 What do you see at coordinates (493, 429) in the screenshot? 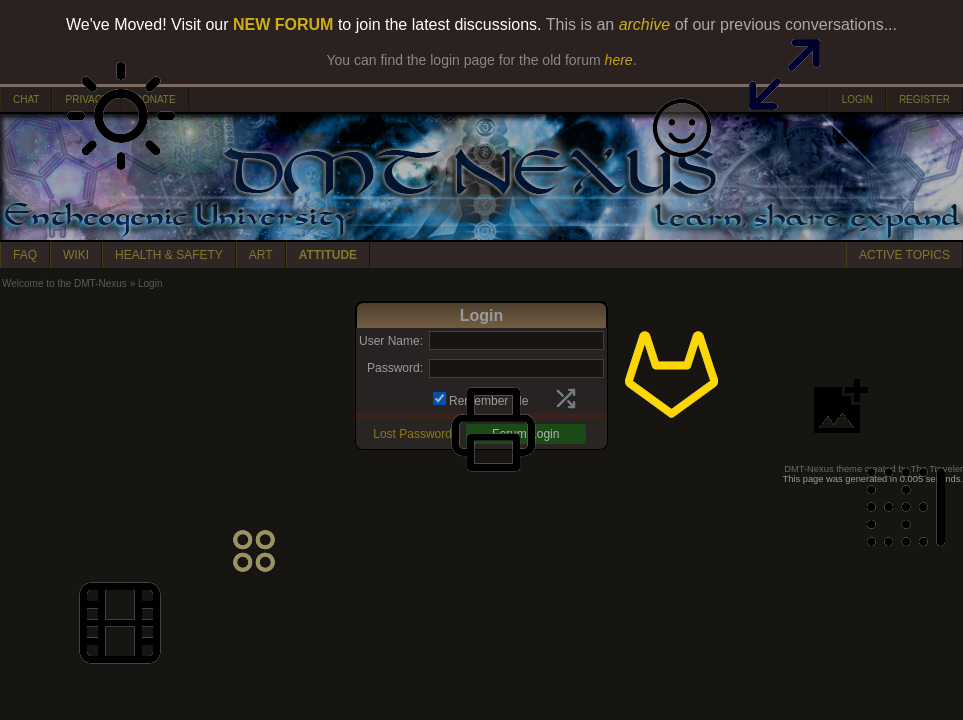
I see `print the current document` at bounding box center [493, 429].